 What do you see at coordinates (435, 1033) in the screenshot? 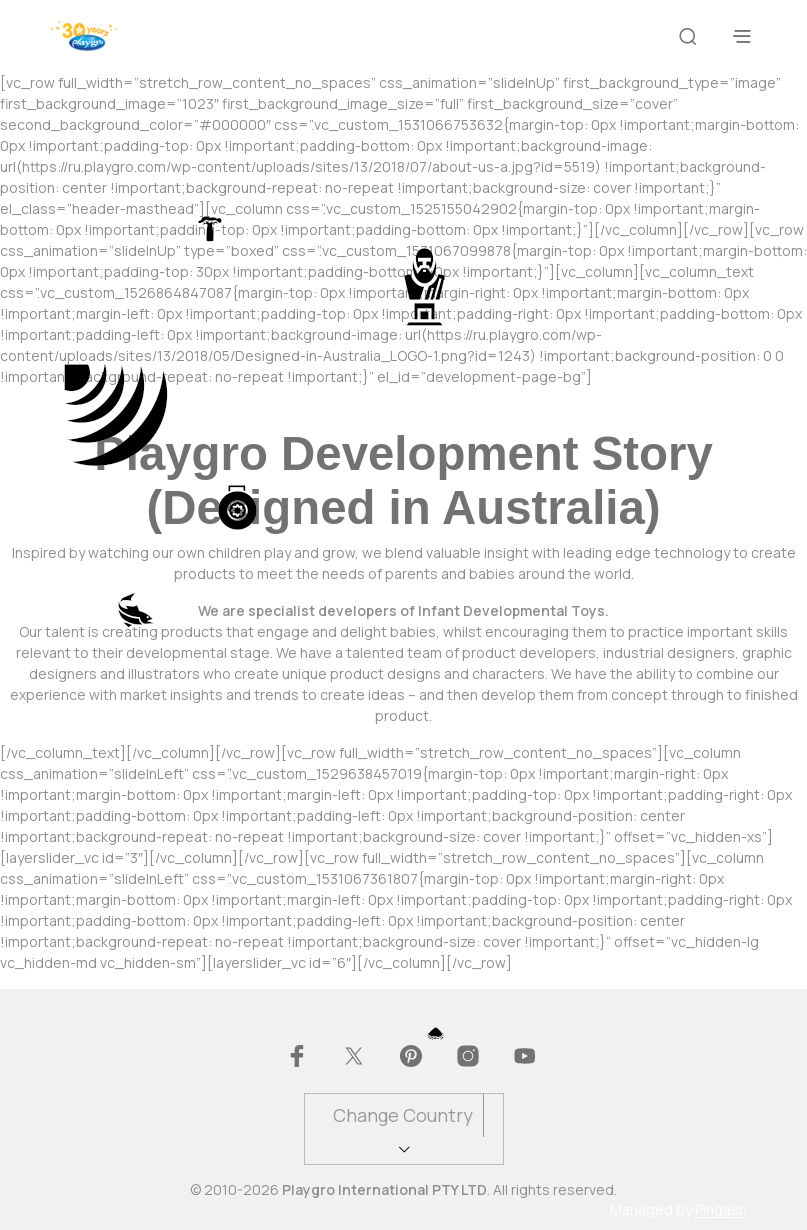
I see `indicates powder or granular material in inventory` at bounding box center [435, 1033].